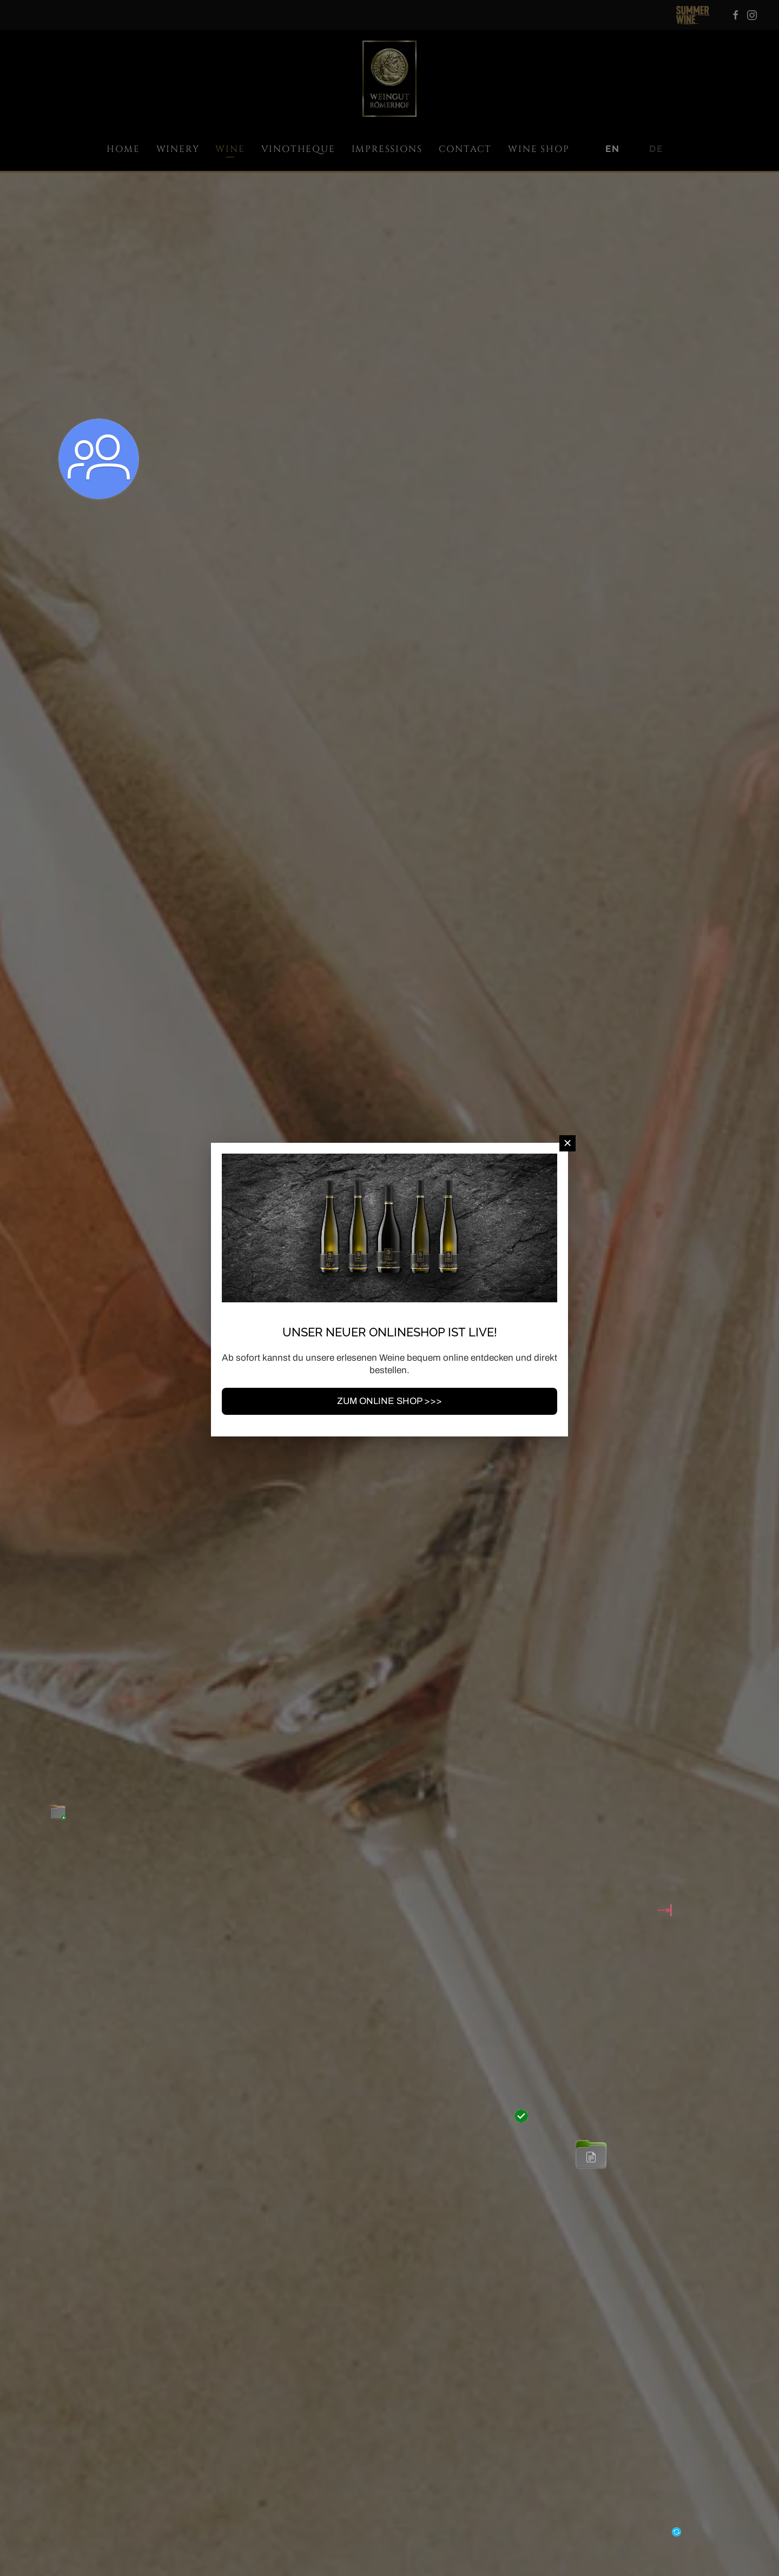 Image resolution: width=779 pixels, height=2576 pixels. Describe the element at coordinates (665, 1910) in the screenshot. I see `skip to the last item in a list or queue` at that location.